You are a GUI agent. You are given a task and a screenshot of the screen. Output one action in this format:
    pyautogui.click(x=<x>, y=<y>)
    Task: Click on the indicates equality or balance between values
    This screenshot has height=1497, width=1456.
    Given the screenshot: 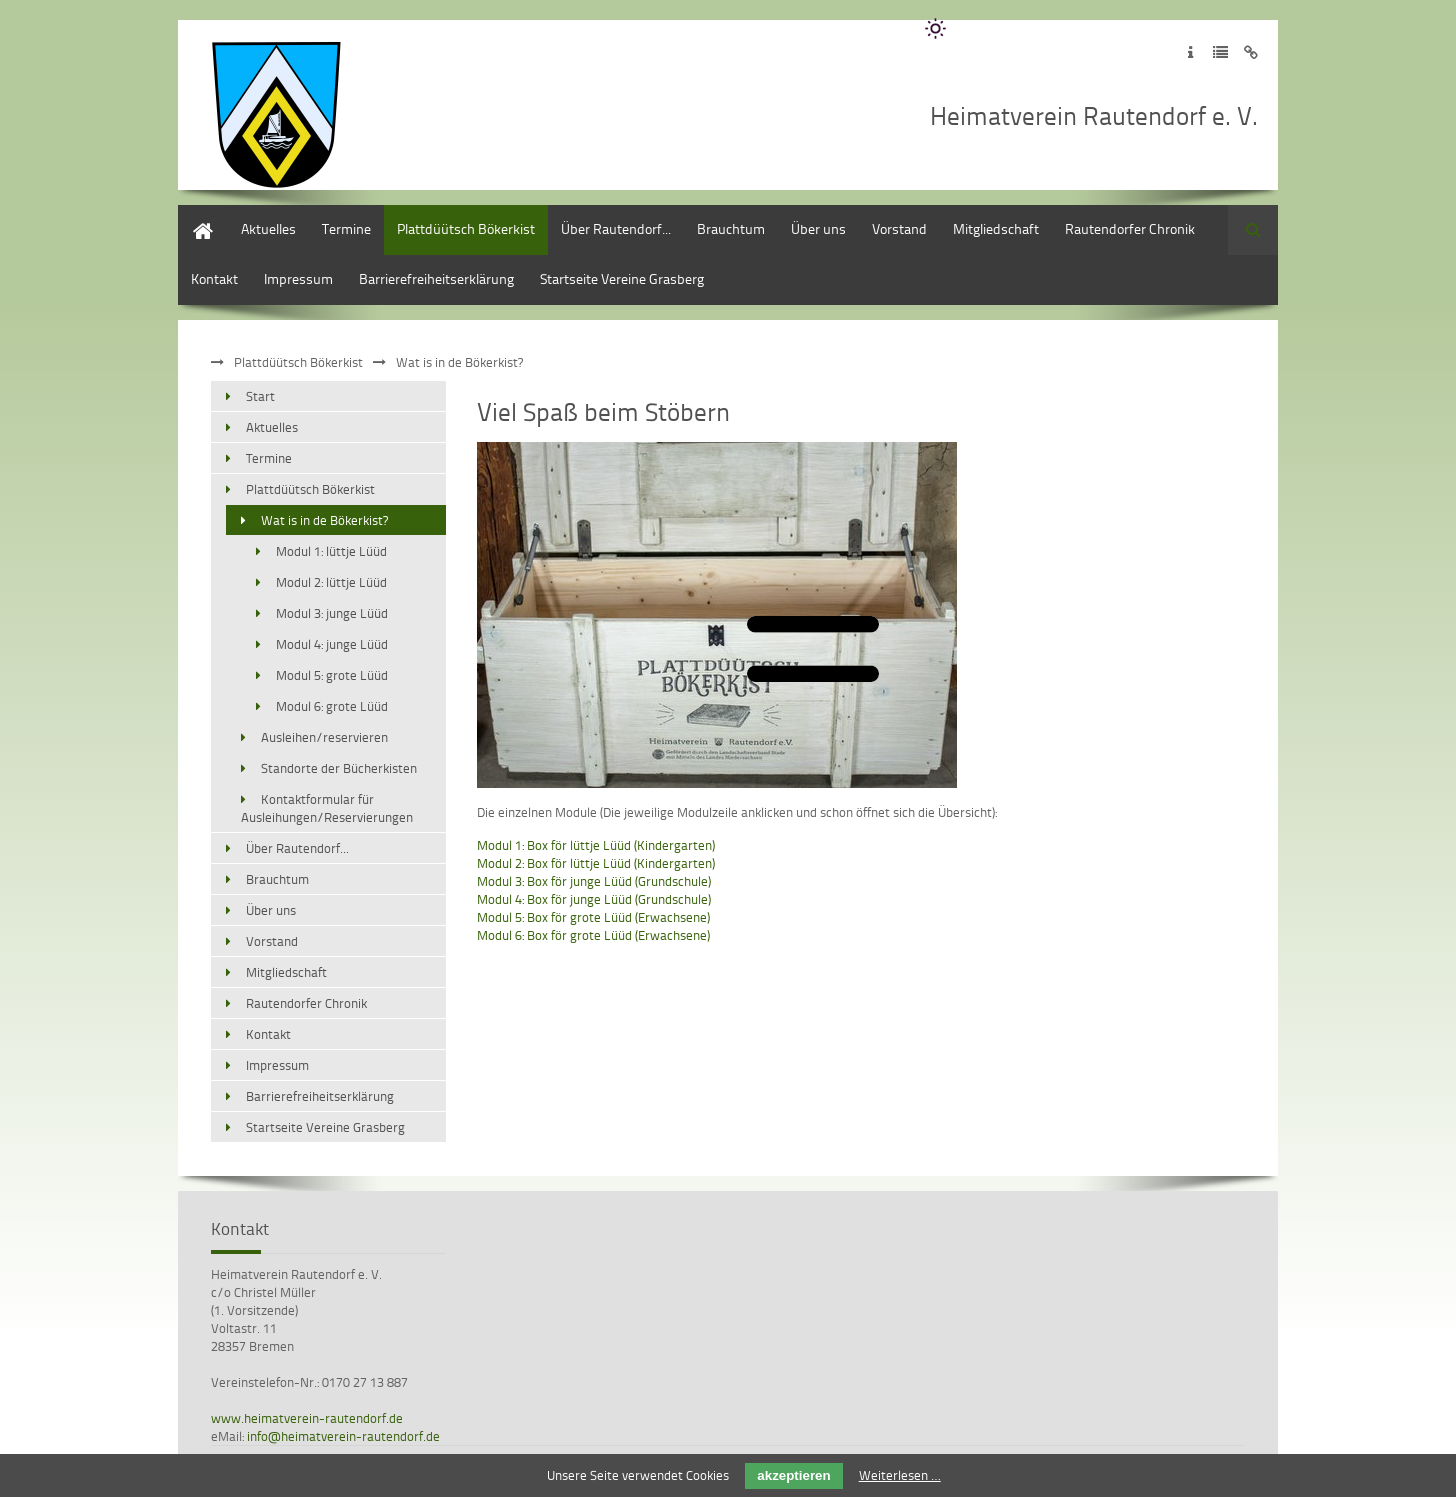 What is the action you would take?
    pyautogui.click(x=813, y=649)
    